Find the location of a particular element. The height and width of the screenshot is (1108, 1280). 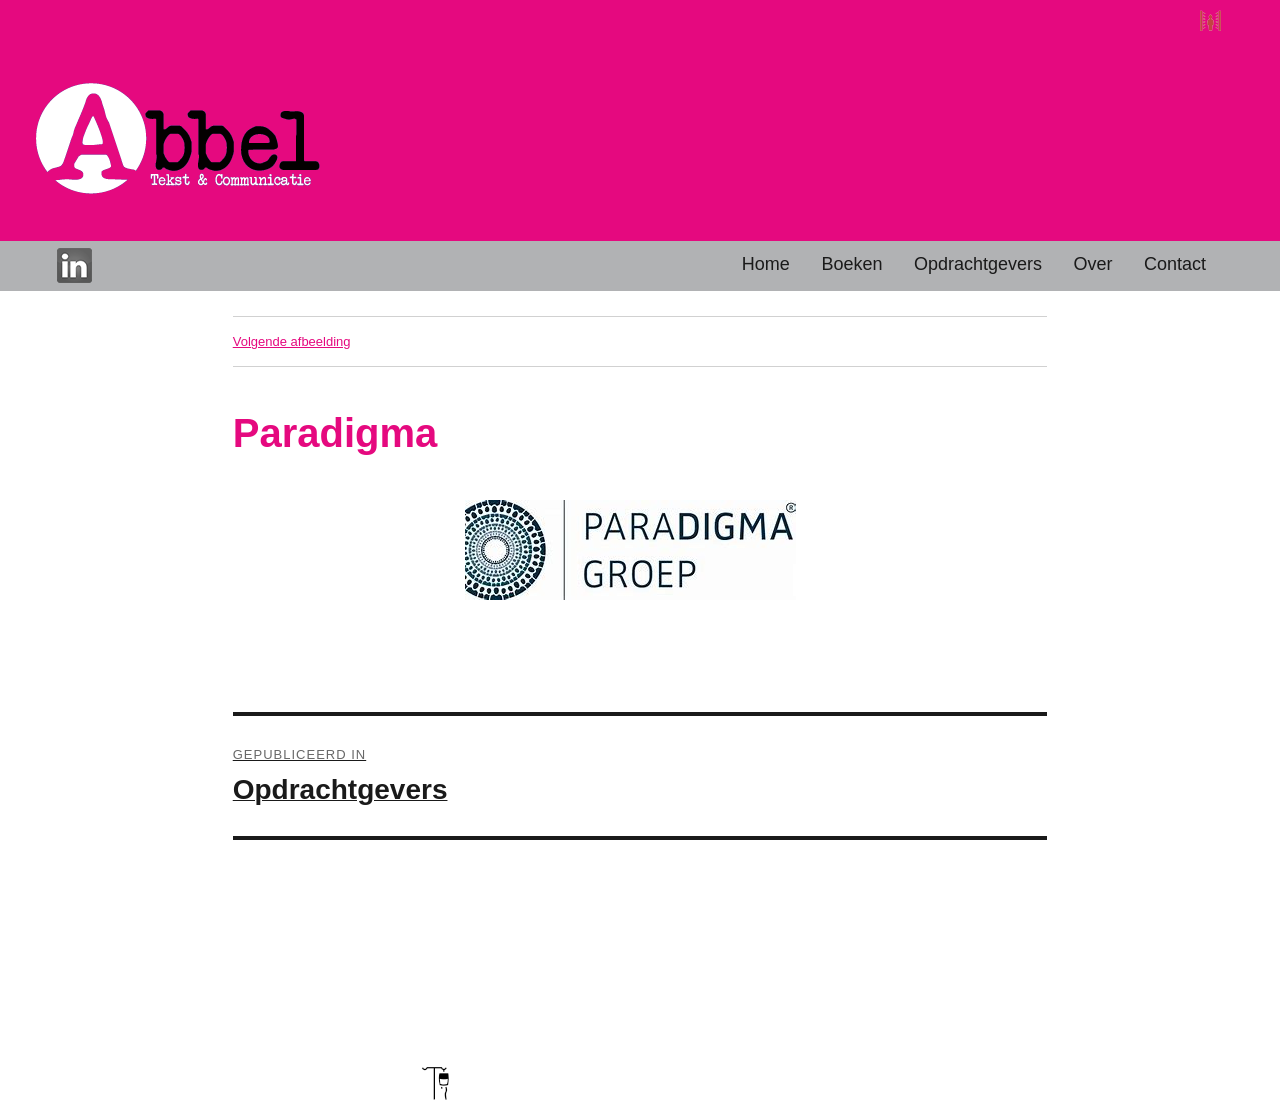

indicates a trap or hazard zone in a game is located at coordinates (1210, 20).